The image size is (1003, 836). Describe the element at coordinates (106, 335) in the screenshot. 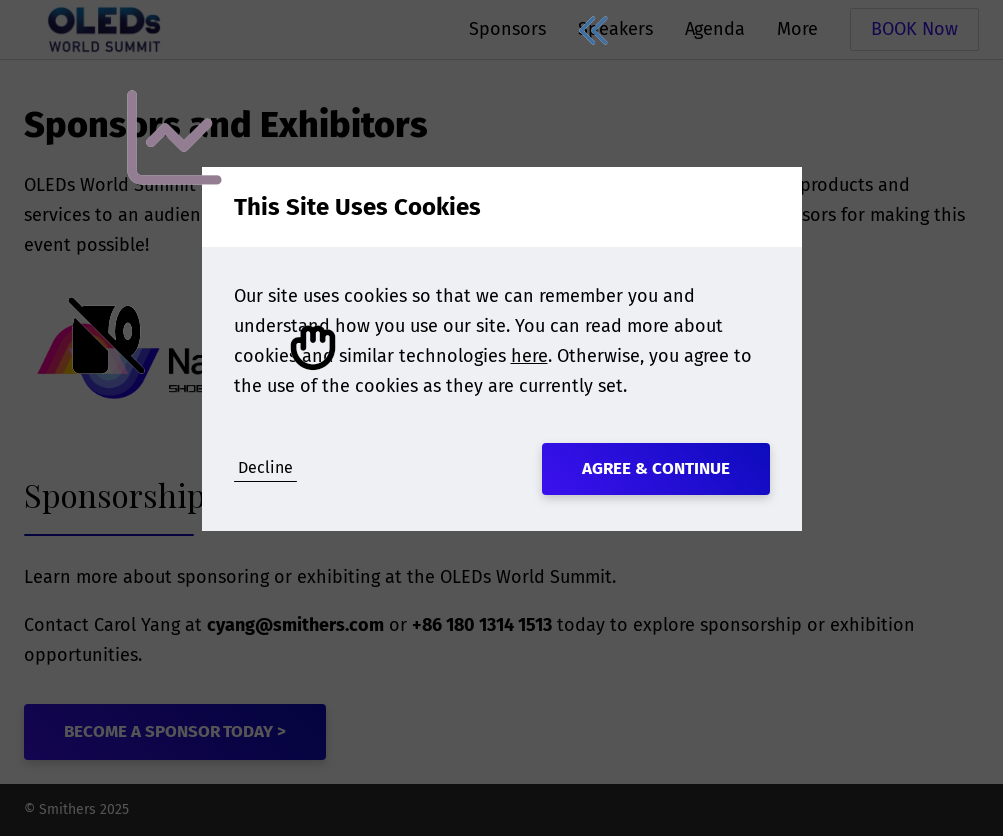

I see `indicates toilet paper is out of stock or unavailable` at that location.